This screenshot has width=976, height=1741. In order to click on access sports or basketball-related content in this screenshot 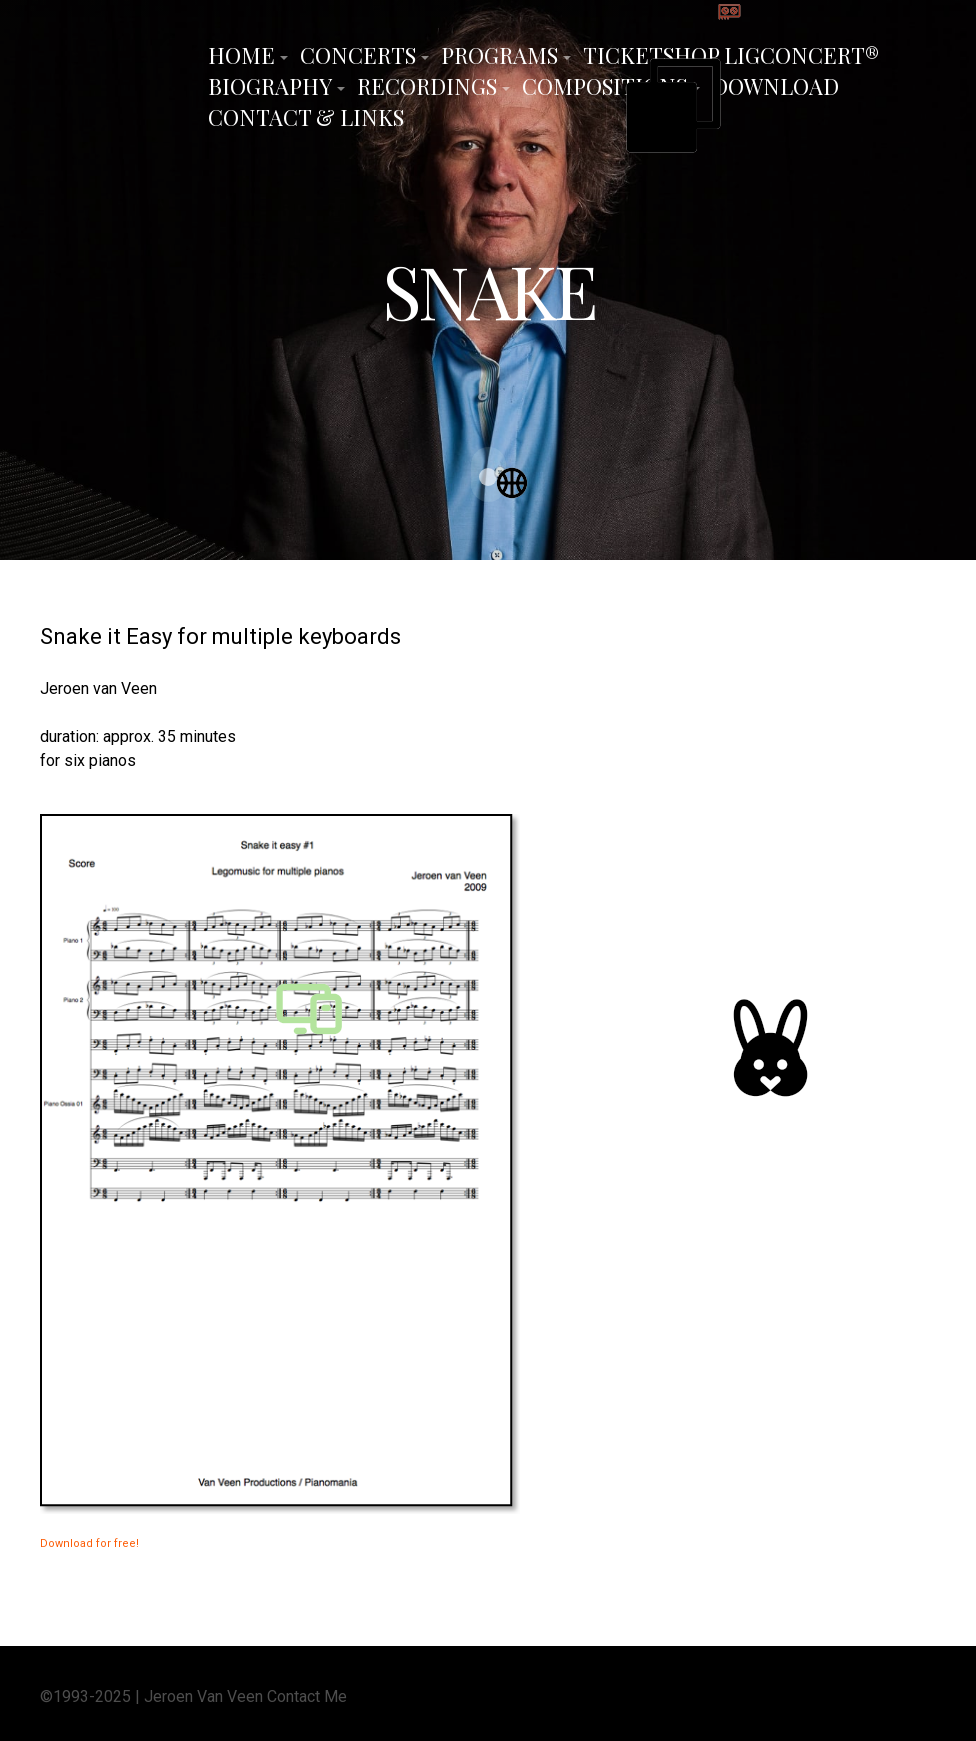, I will do `click(512, 483)`.